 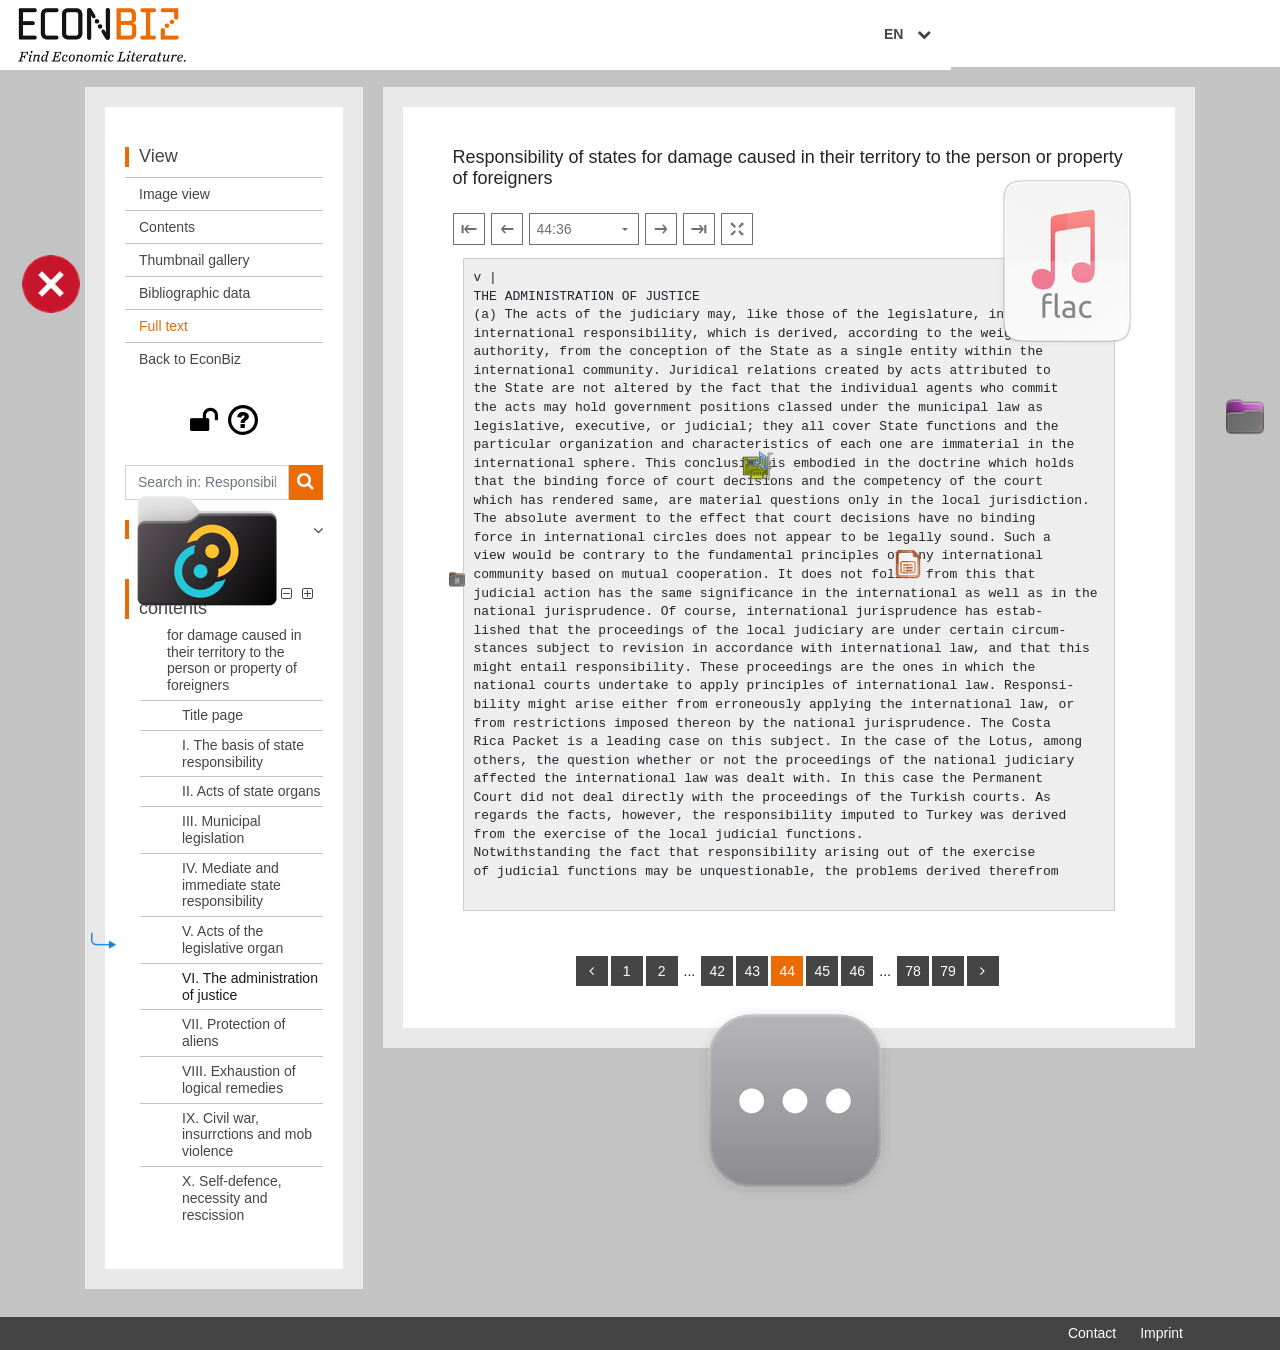 I want to click on open tauri project folder, so click(x=206, y=554).